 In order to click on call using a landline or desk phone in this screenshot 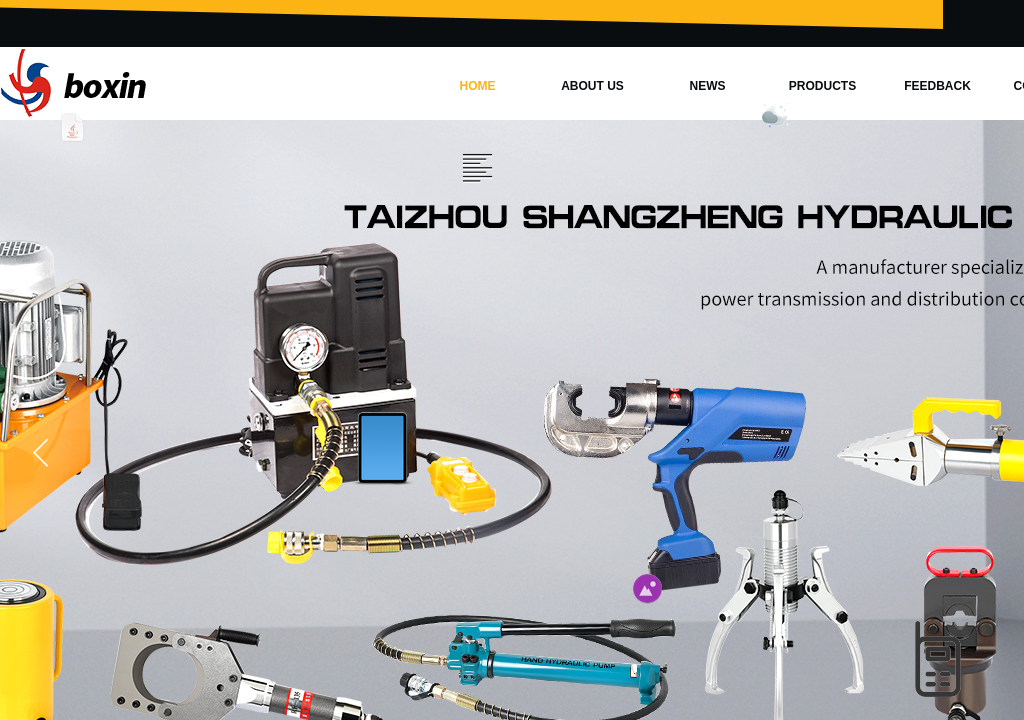, I will do `click(940, 661)`.